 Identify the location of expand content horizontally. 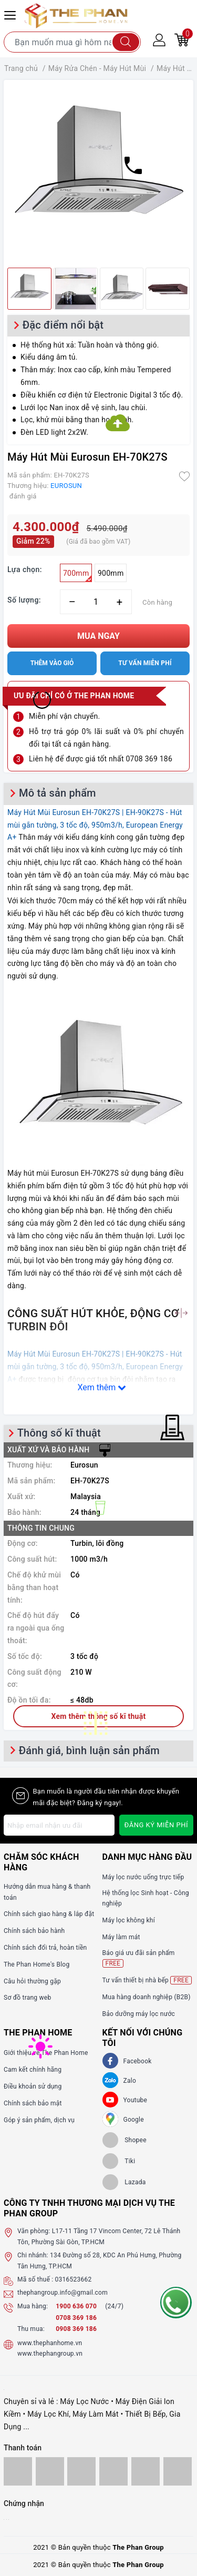
(181, 1313).